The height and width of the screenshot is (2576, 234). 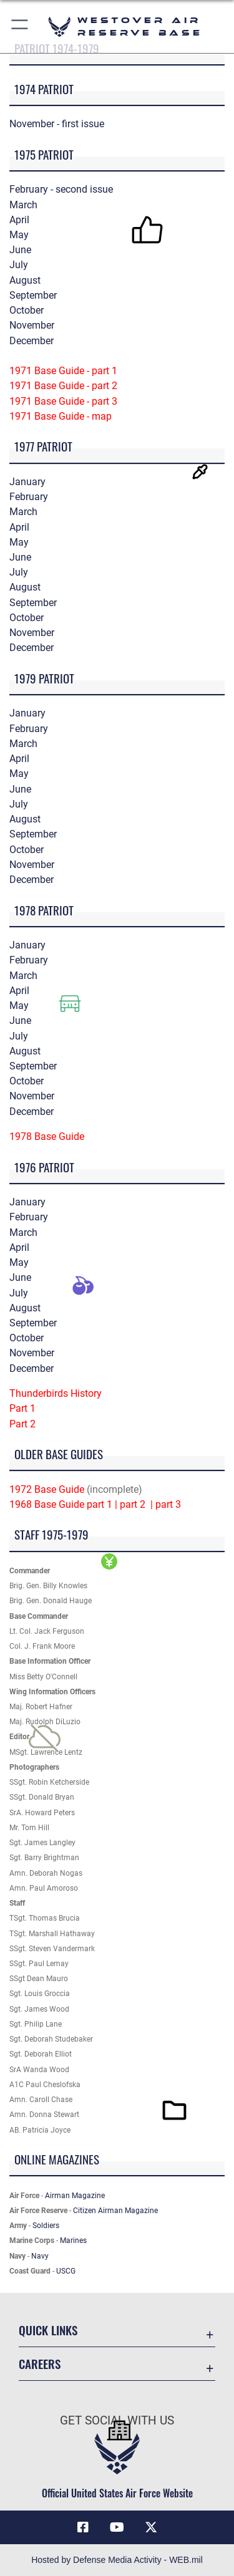 What do you see at coordinates (109, 1561) in the screenshot?
I see `view or select Japanese yen currency` at bounding box center [109, 1561].